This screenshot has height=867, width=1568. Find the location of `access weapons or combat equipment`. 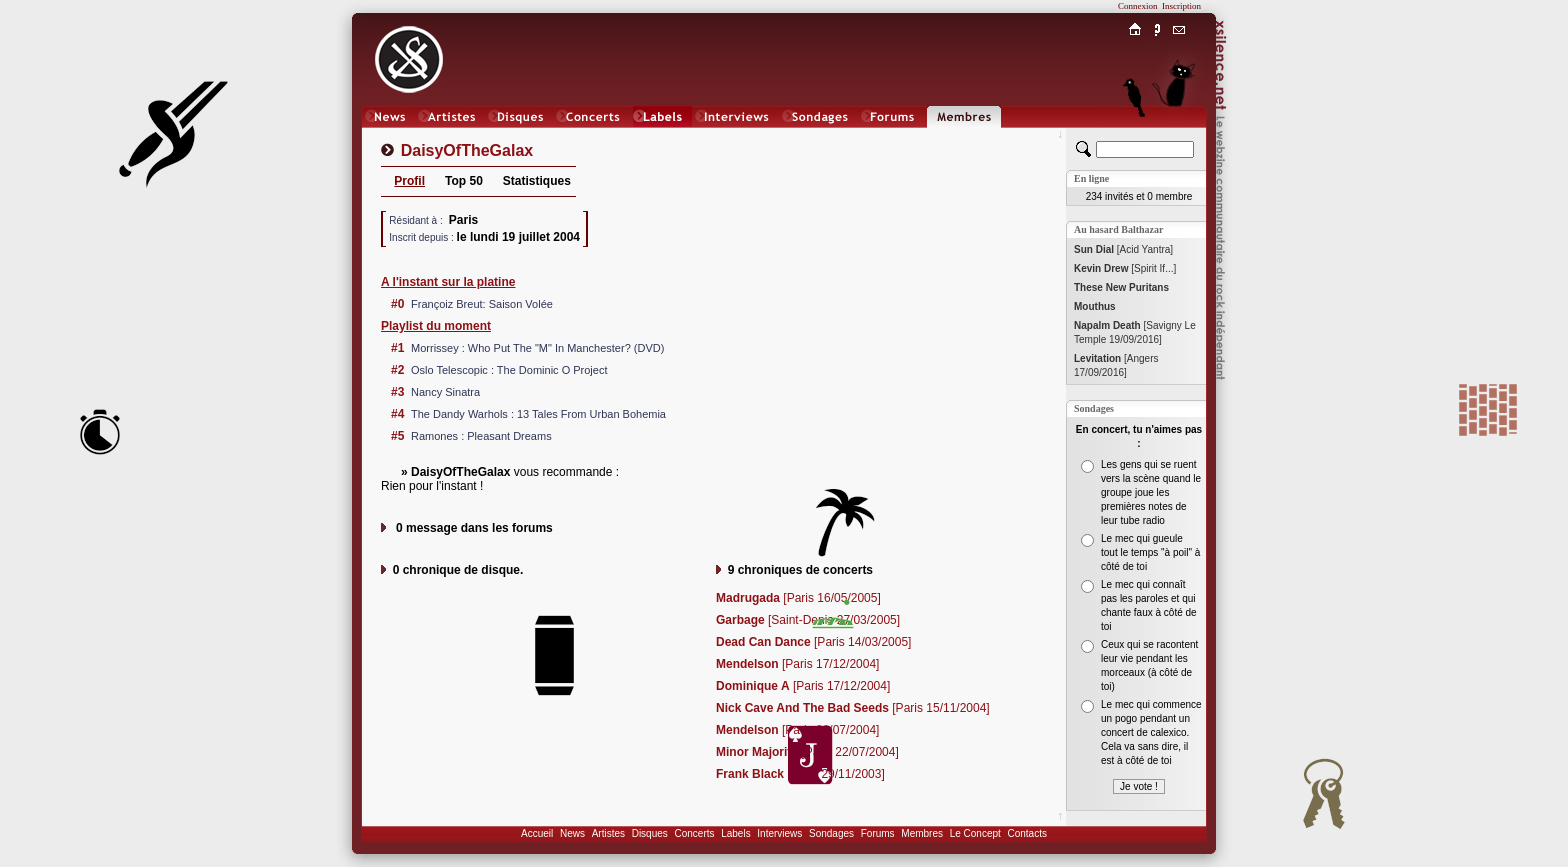

access weapons or combat equipment is located at coordinates (173, 135).